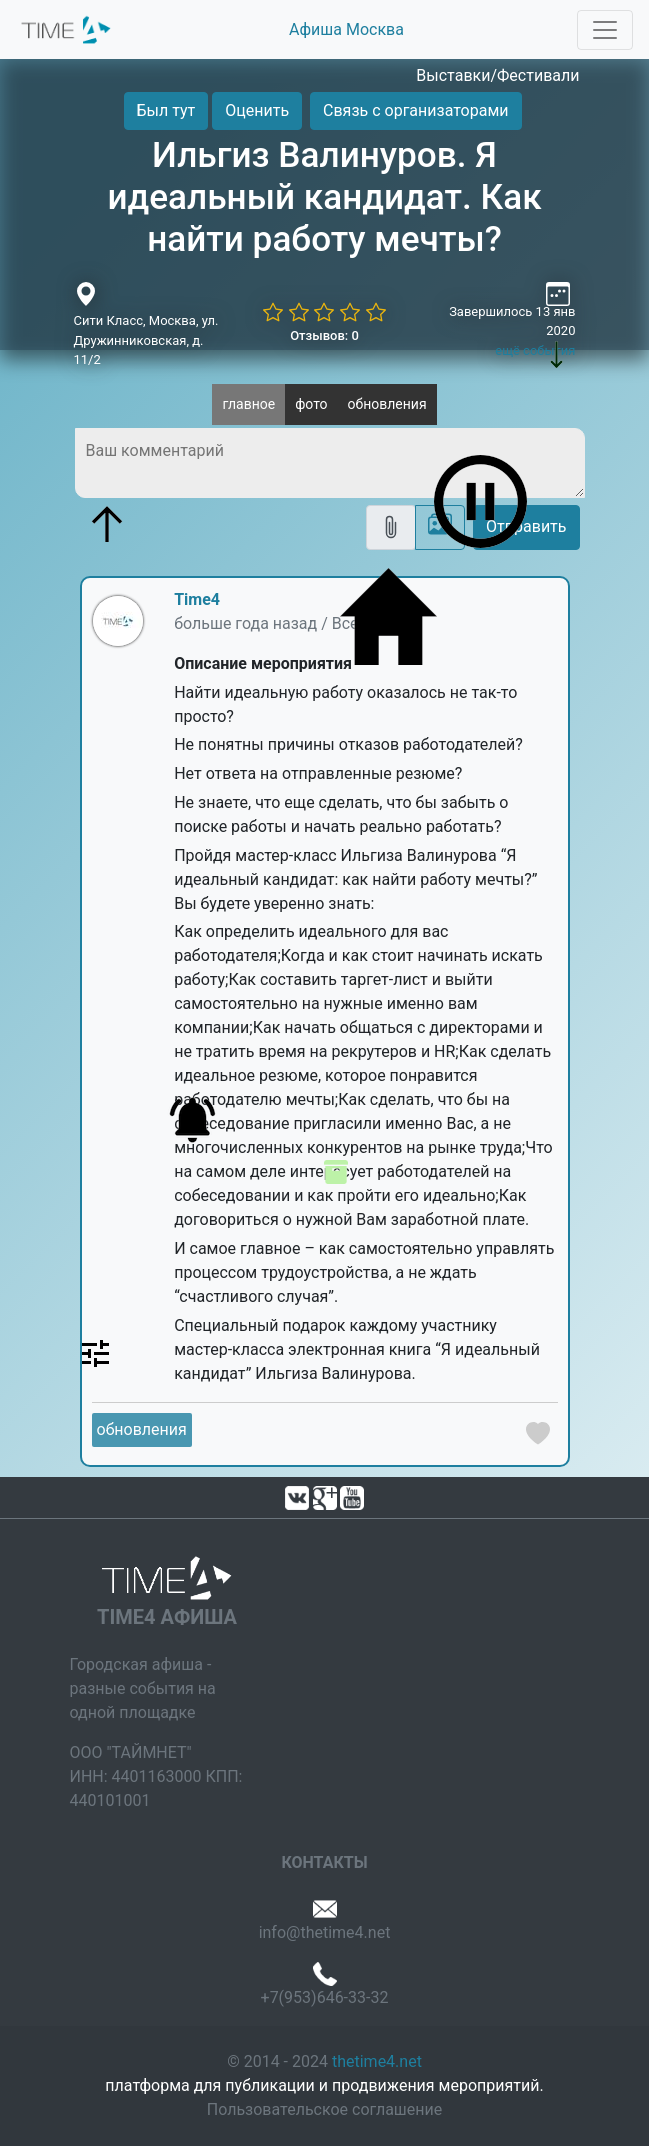  Describe the element at coordinates (480, 501) in the screenshot. I see `pause media playback` at that location.